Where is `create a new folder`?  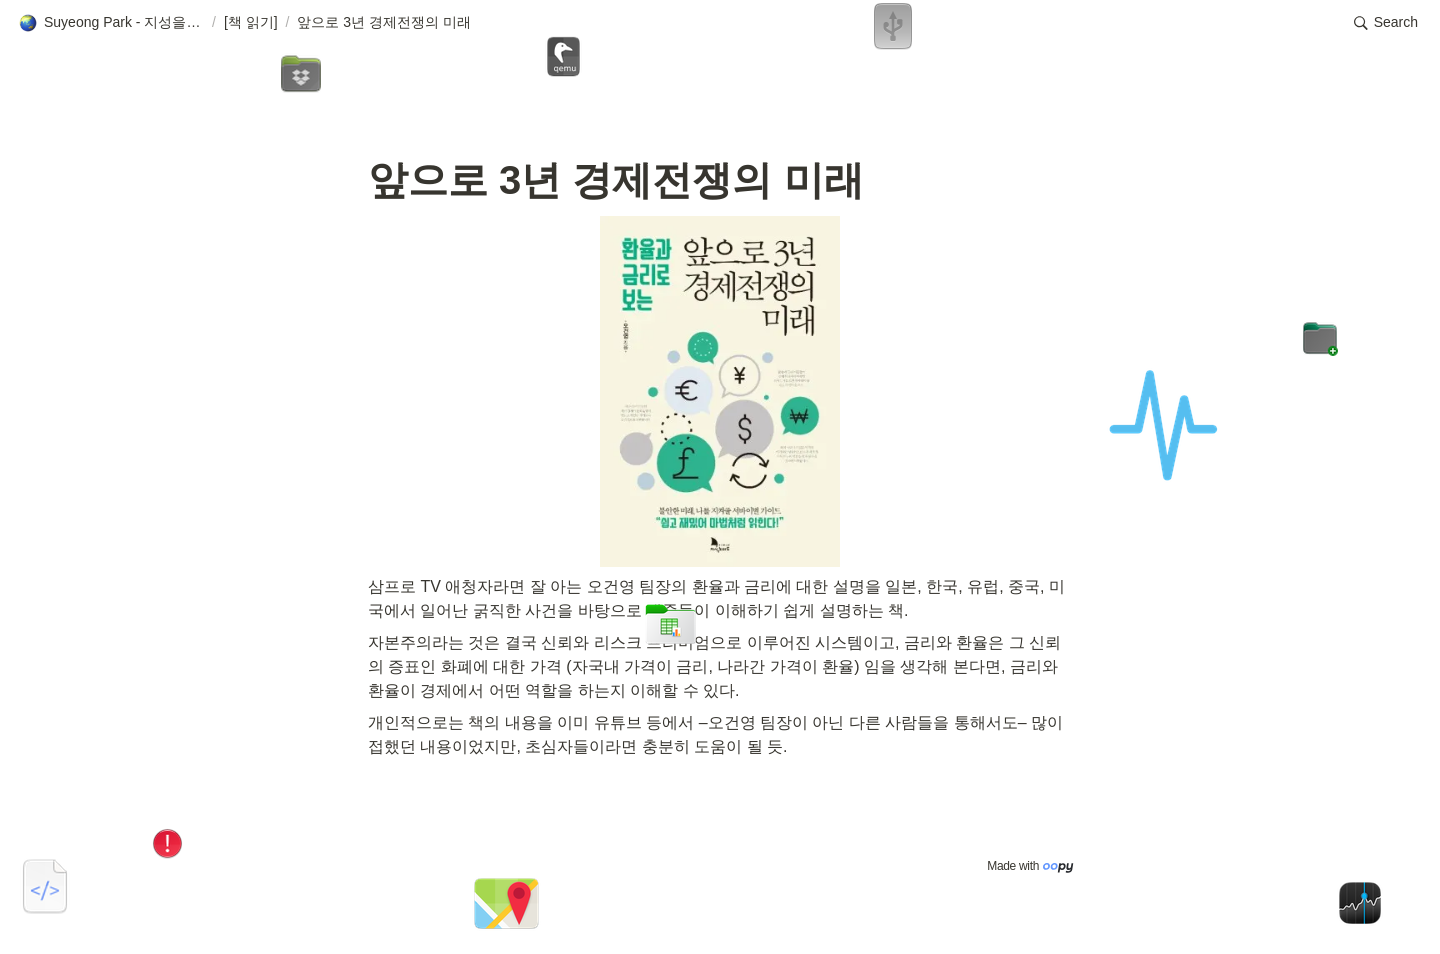
create a new folder is located at coordinates (1320, 338).